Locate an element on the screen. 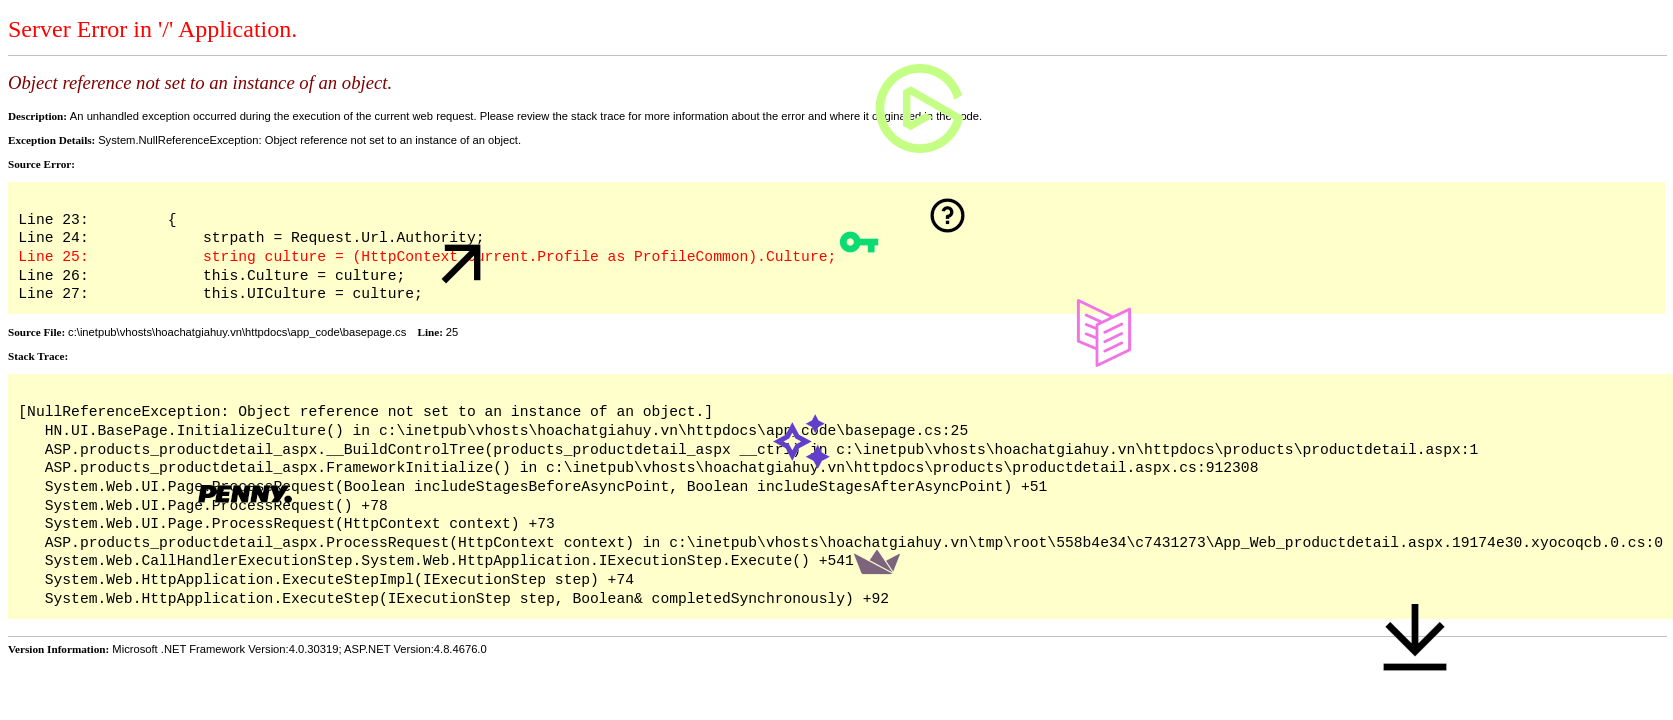 The image size is (1673, 720). indicates AI-generated or enhanced content is located at coordinates (802, 441).